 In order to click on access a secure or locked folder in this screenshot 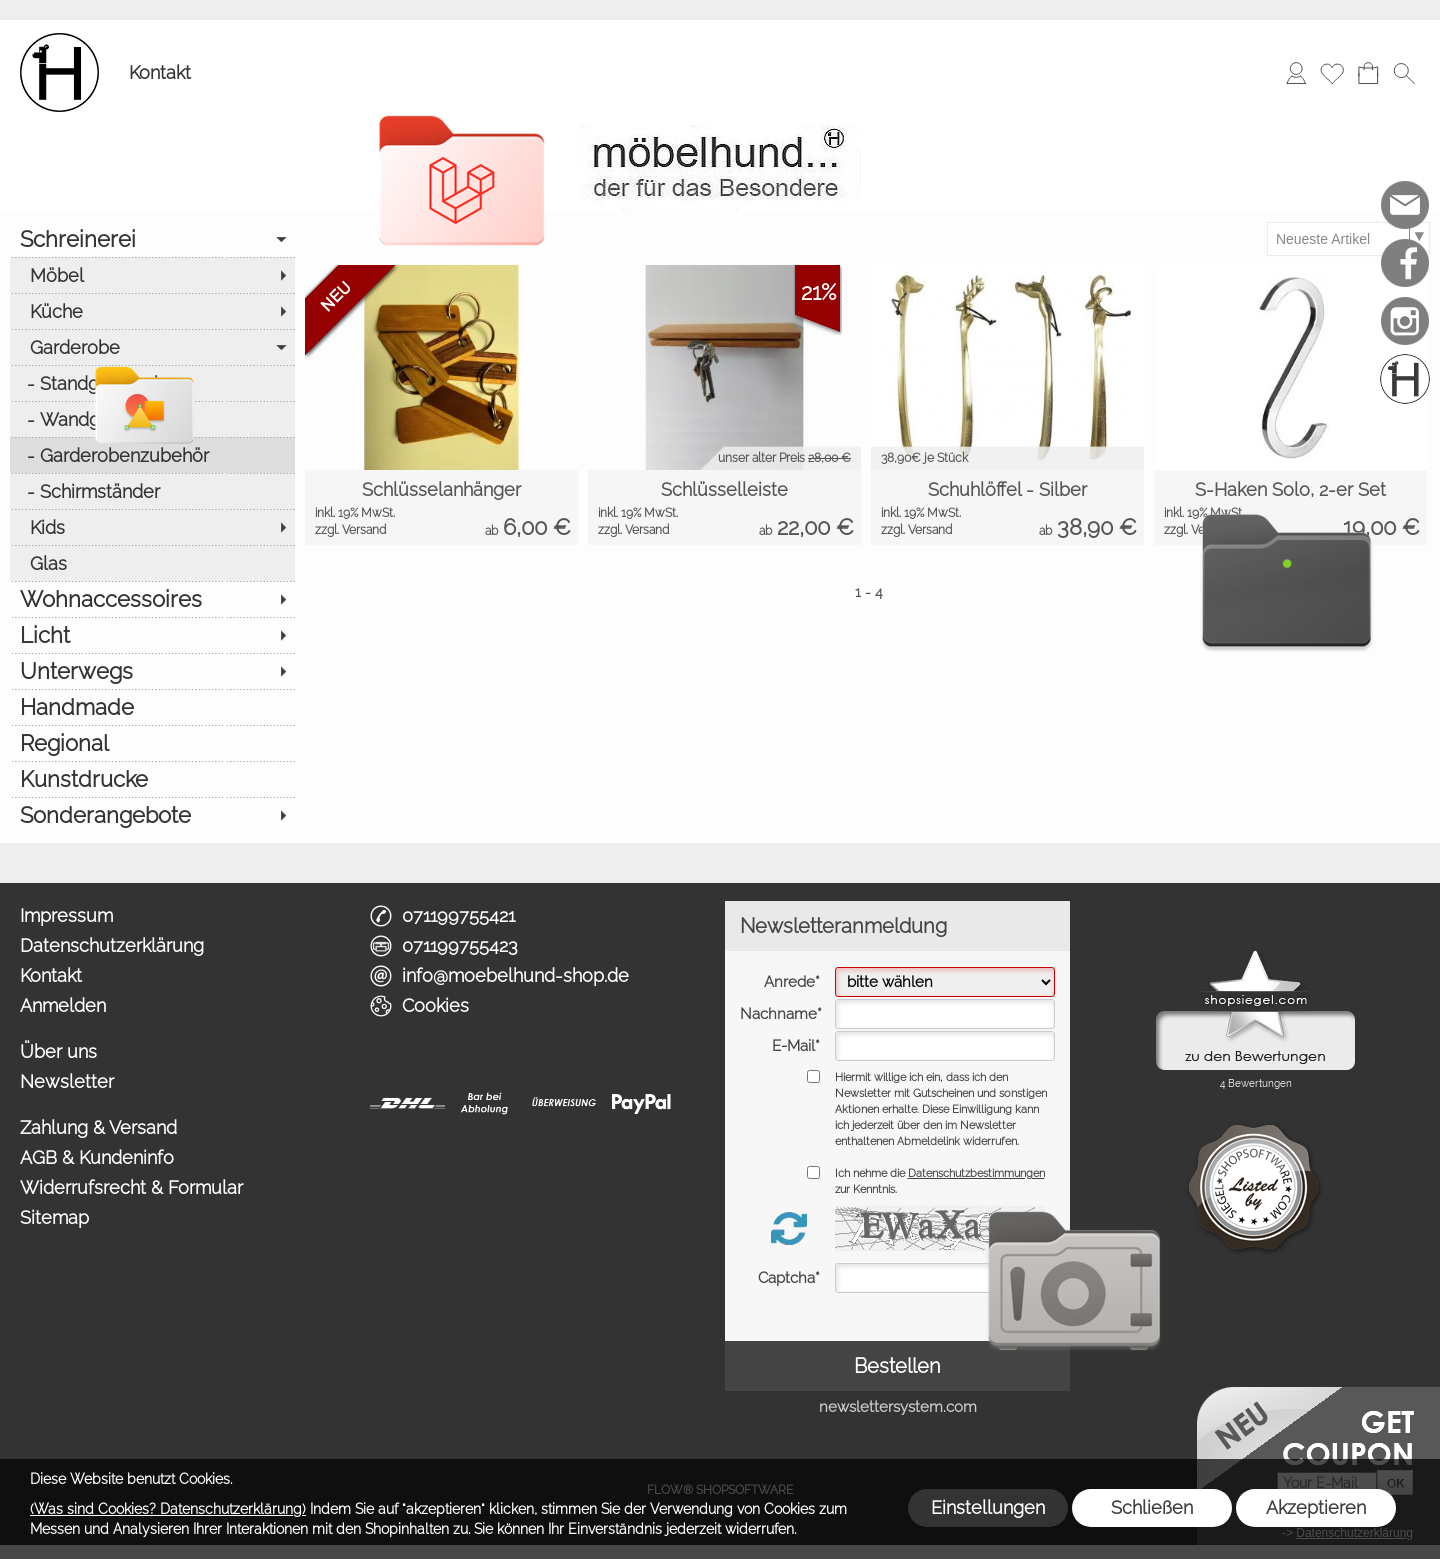, I will do `click(1073, 1283)`.